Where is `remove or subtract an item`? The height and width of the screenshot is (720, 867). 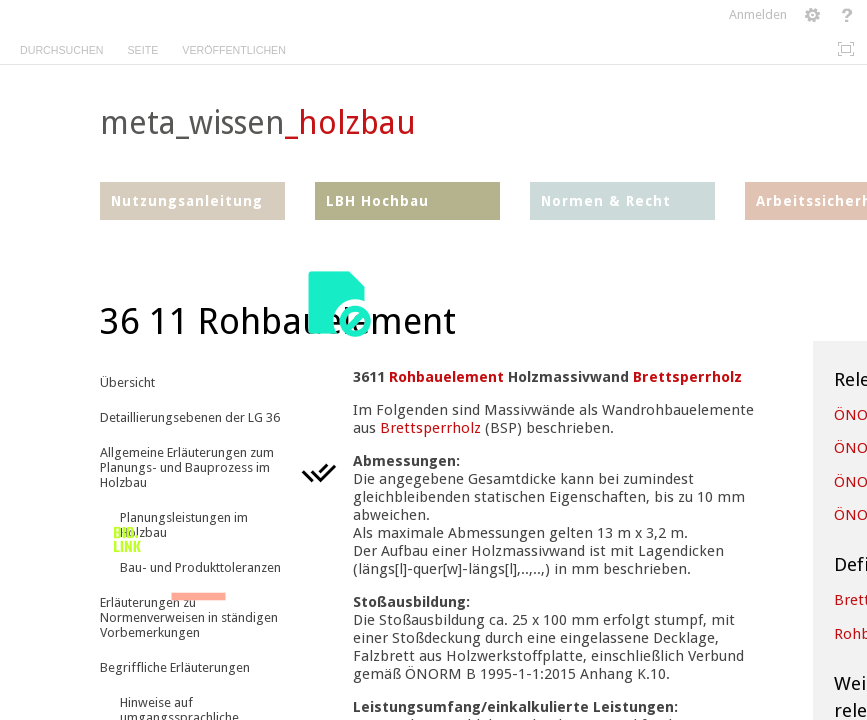 remove or subtract an item is located at coordinates (198, 596).